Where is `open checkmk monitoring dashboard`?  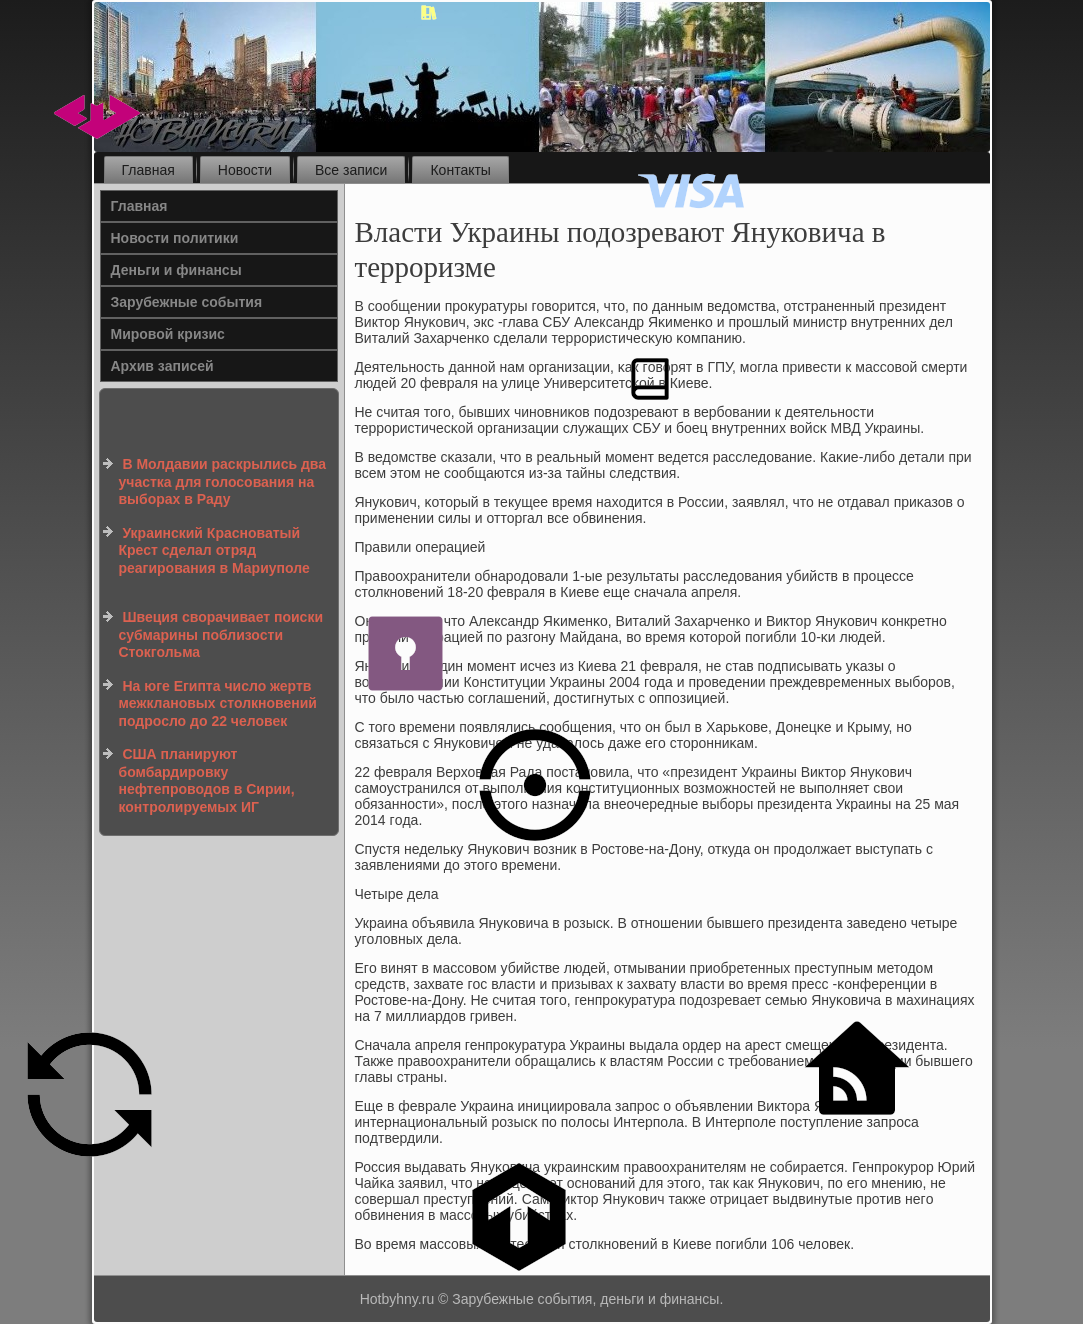 open checkmk monitoring dashboard is located at coordinates (519, 1217).